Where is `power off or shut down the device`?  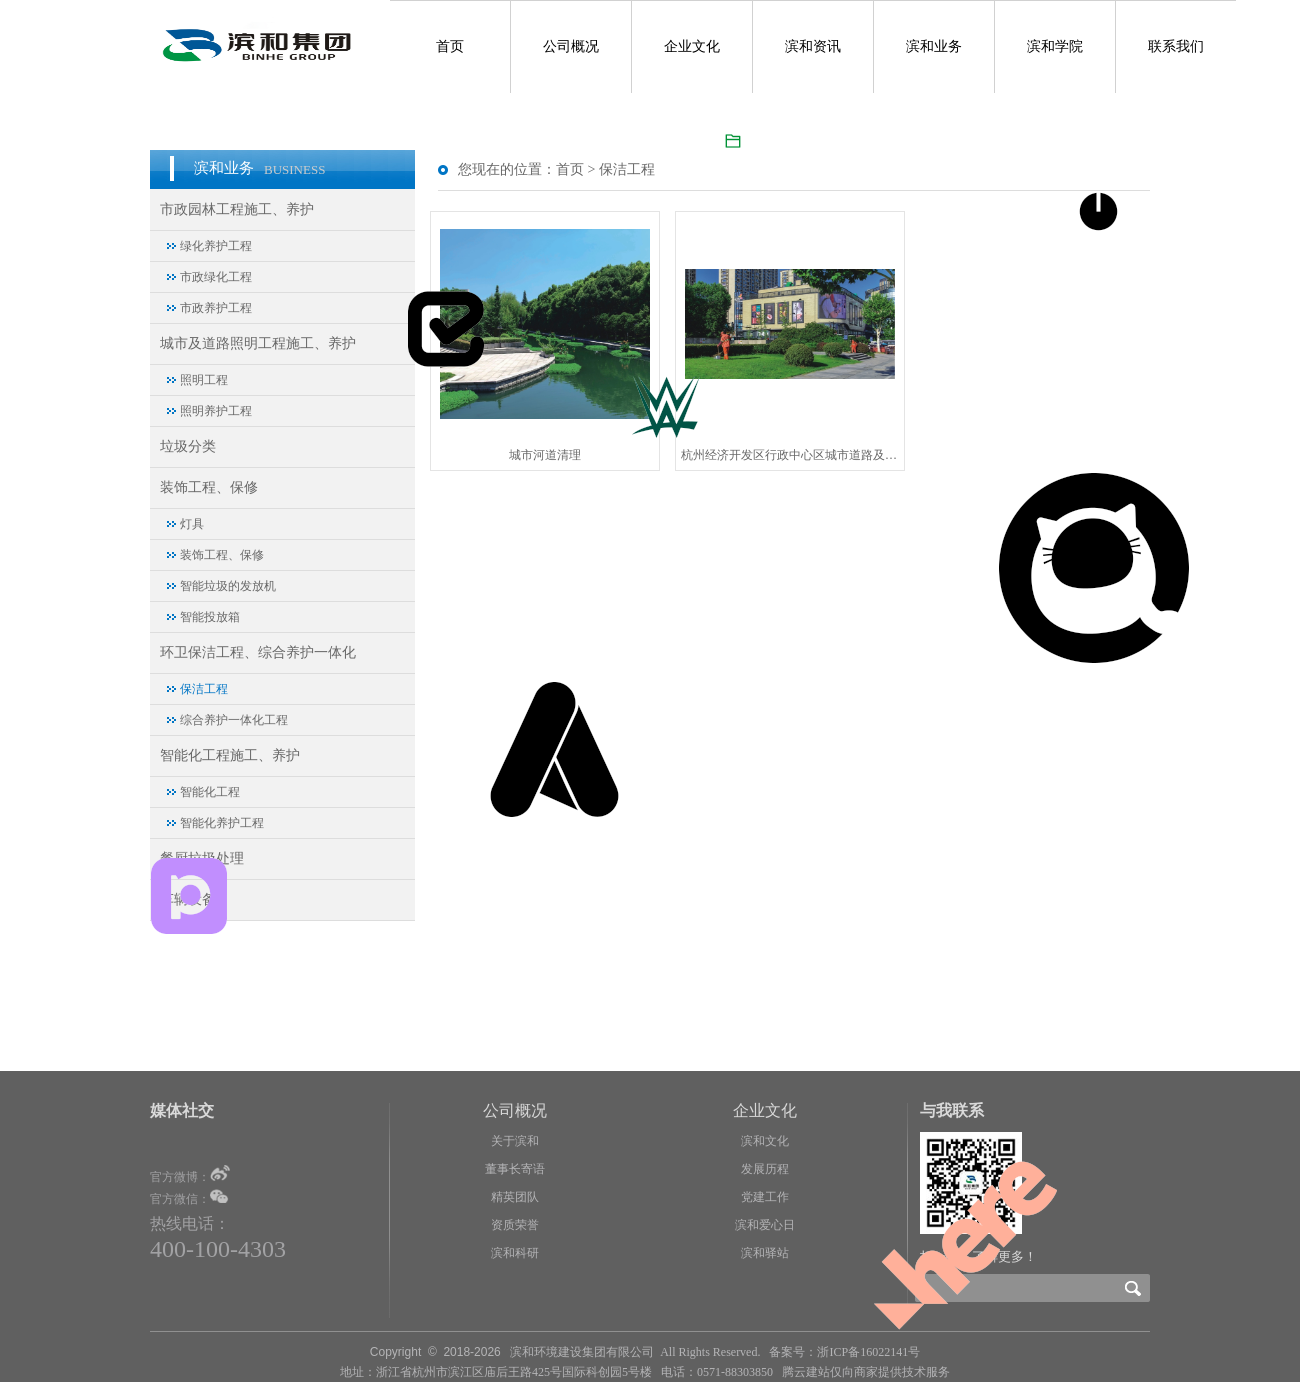 power off or shut down the device is located at coordinates (1098, 211).